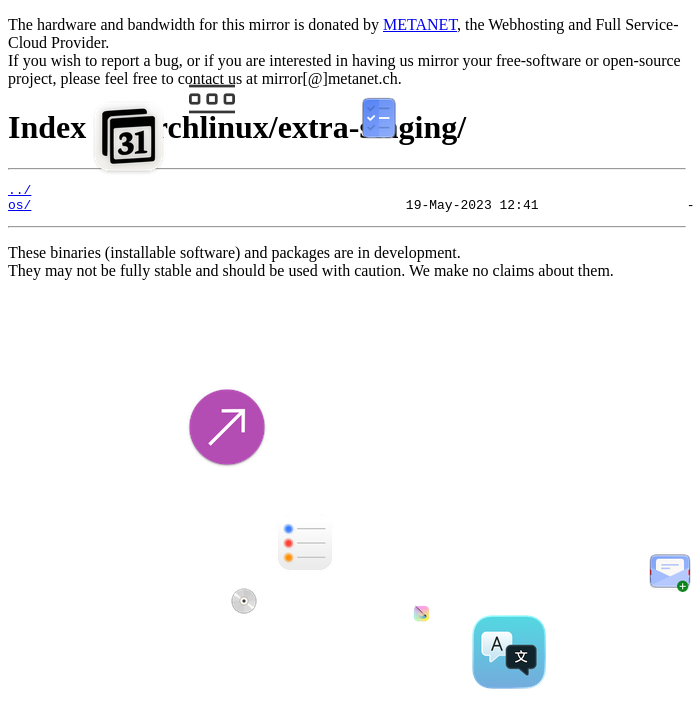 This screenshot has height=720, width=694. I want to click on open notion calendar app, so click(128, 136).